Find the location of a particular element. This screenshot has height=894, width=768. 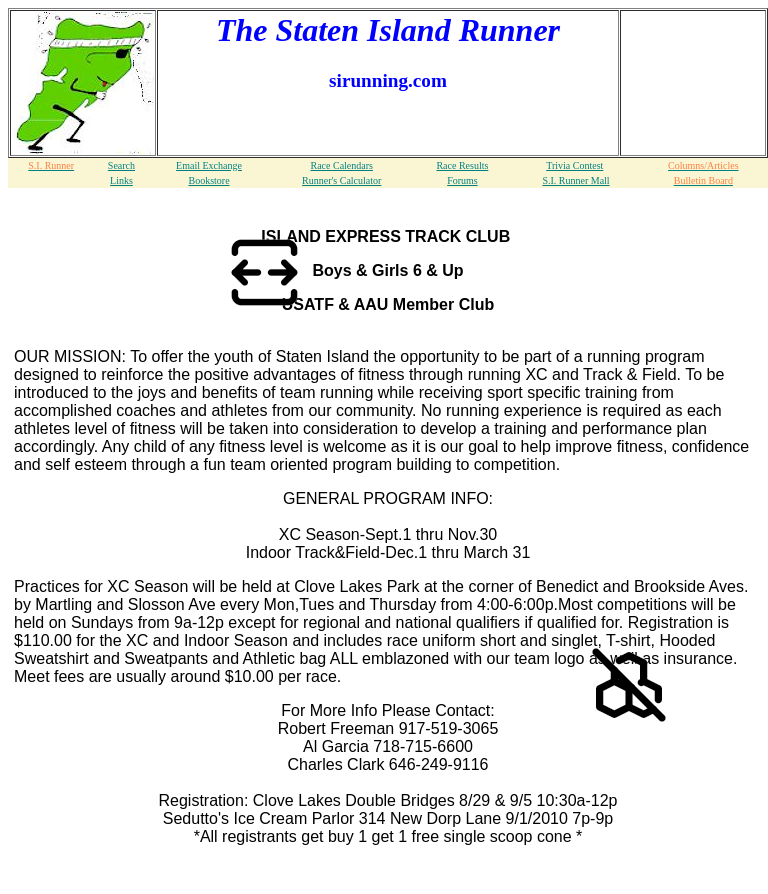

disable hexagonal grid or honeycomb view is located at coordinates (629, 685).